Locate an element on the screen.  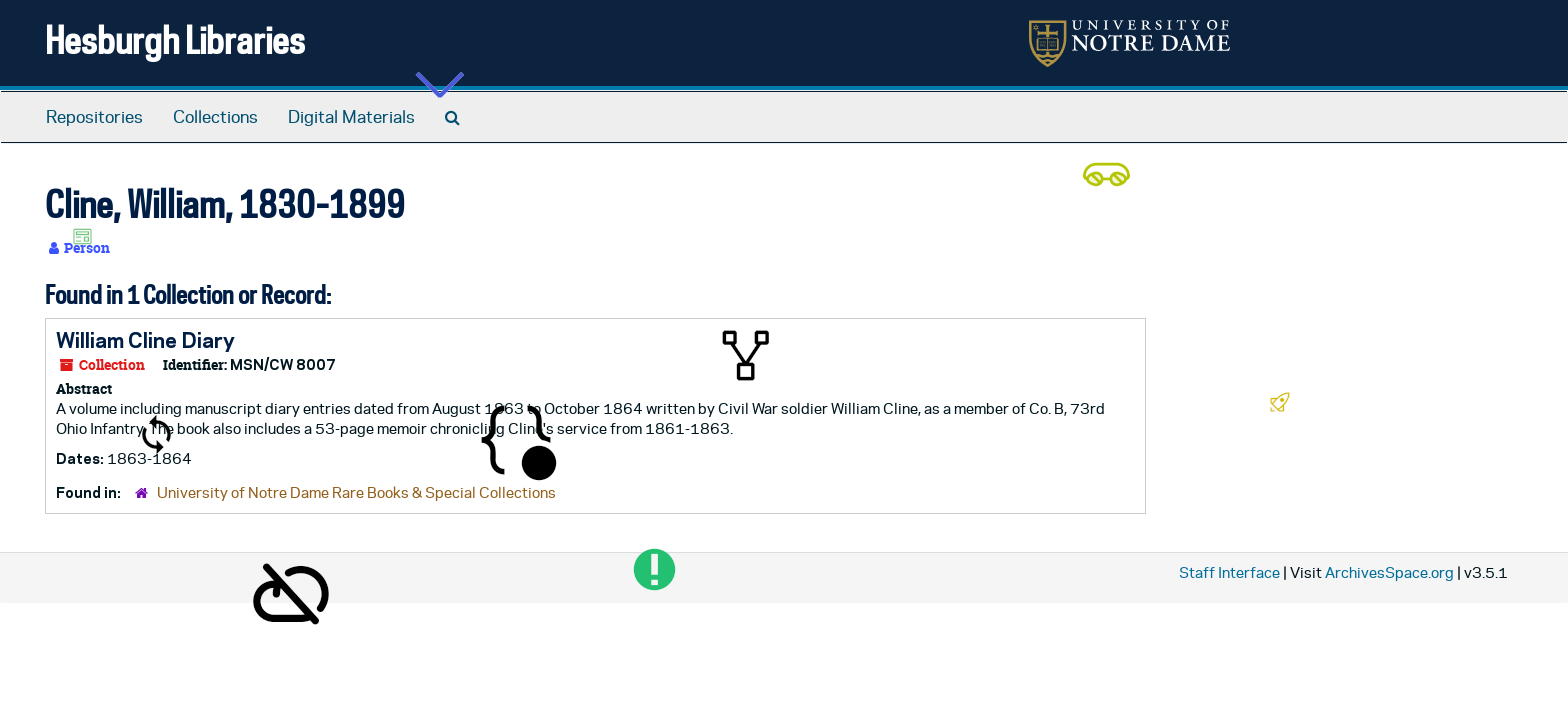
launch or deploy a project is located at coordinates (1280, 402).